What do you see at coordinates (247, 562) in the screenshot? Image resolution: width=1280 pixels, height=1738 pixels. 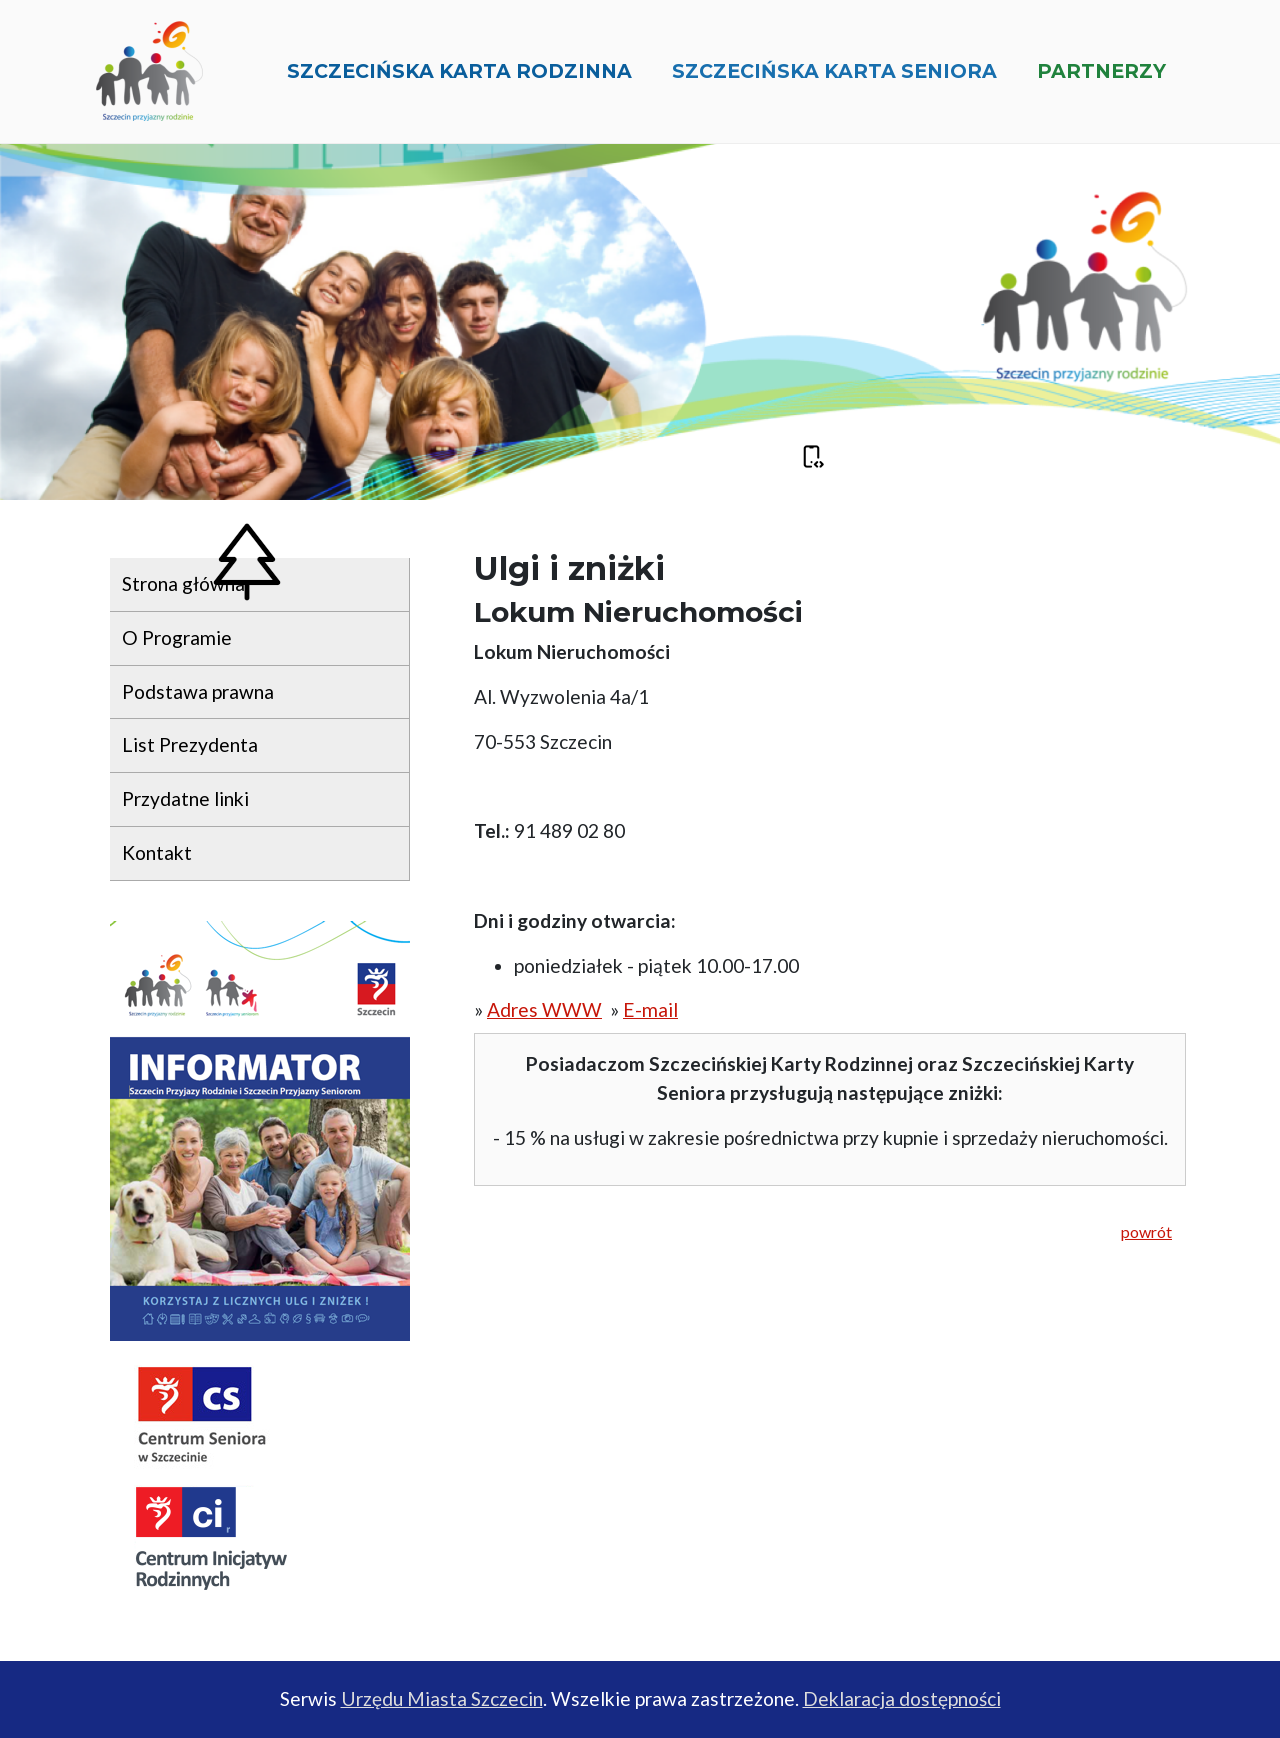 I see `indicates parks or nature areas on a map` at bounding box center [247, 562].